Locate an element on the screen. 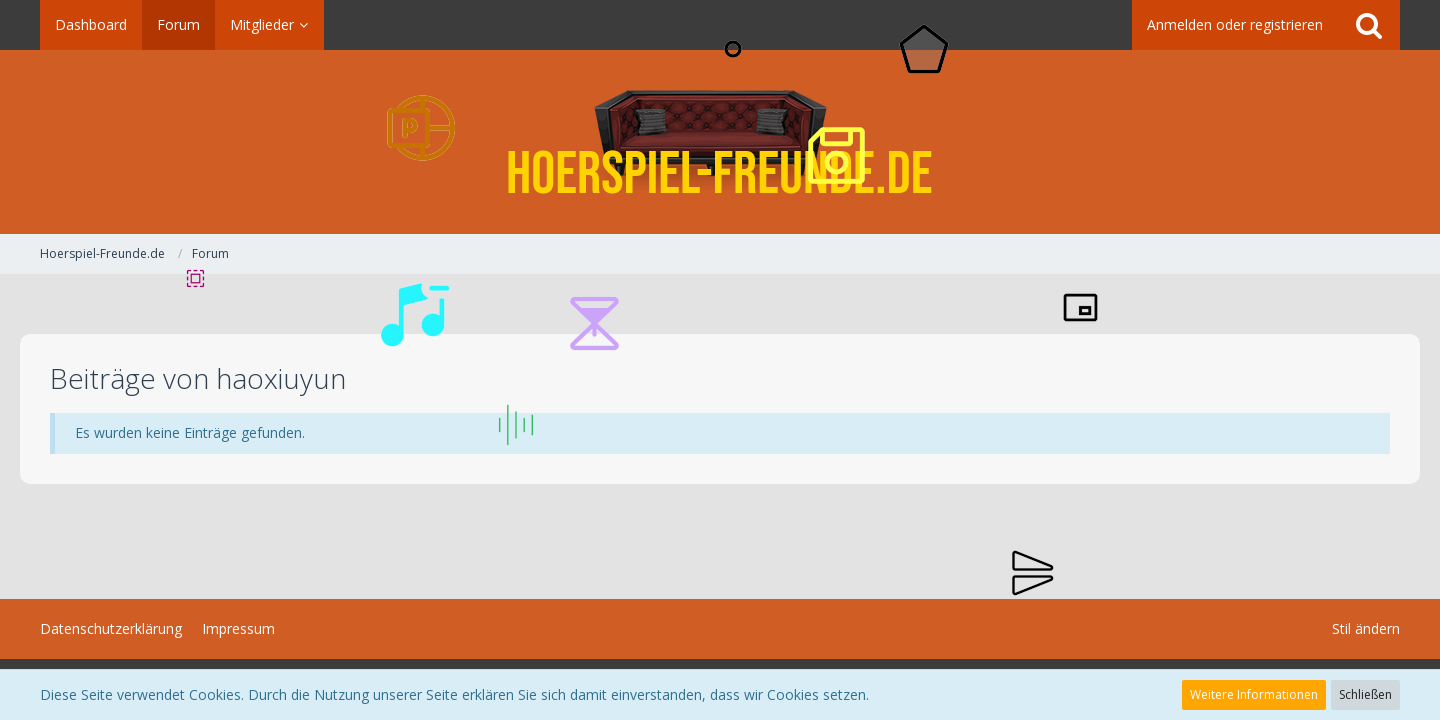 This screenshot has width=1440, height=720. save current file or document is located at coordinates (836, 155).